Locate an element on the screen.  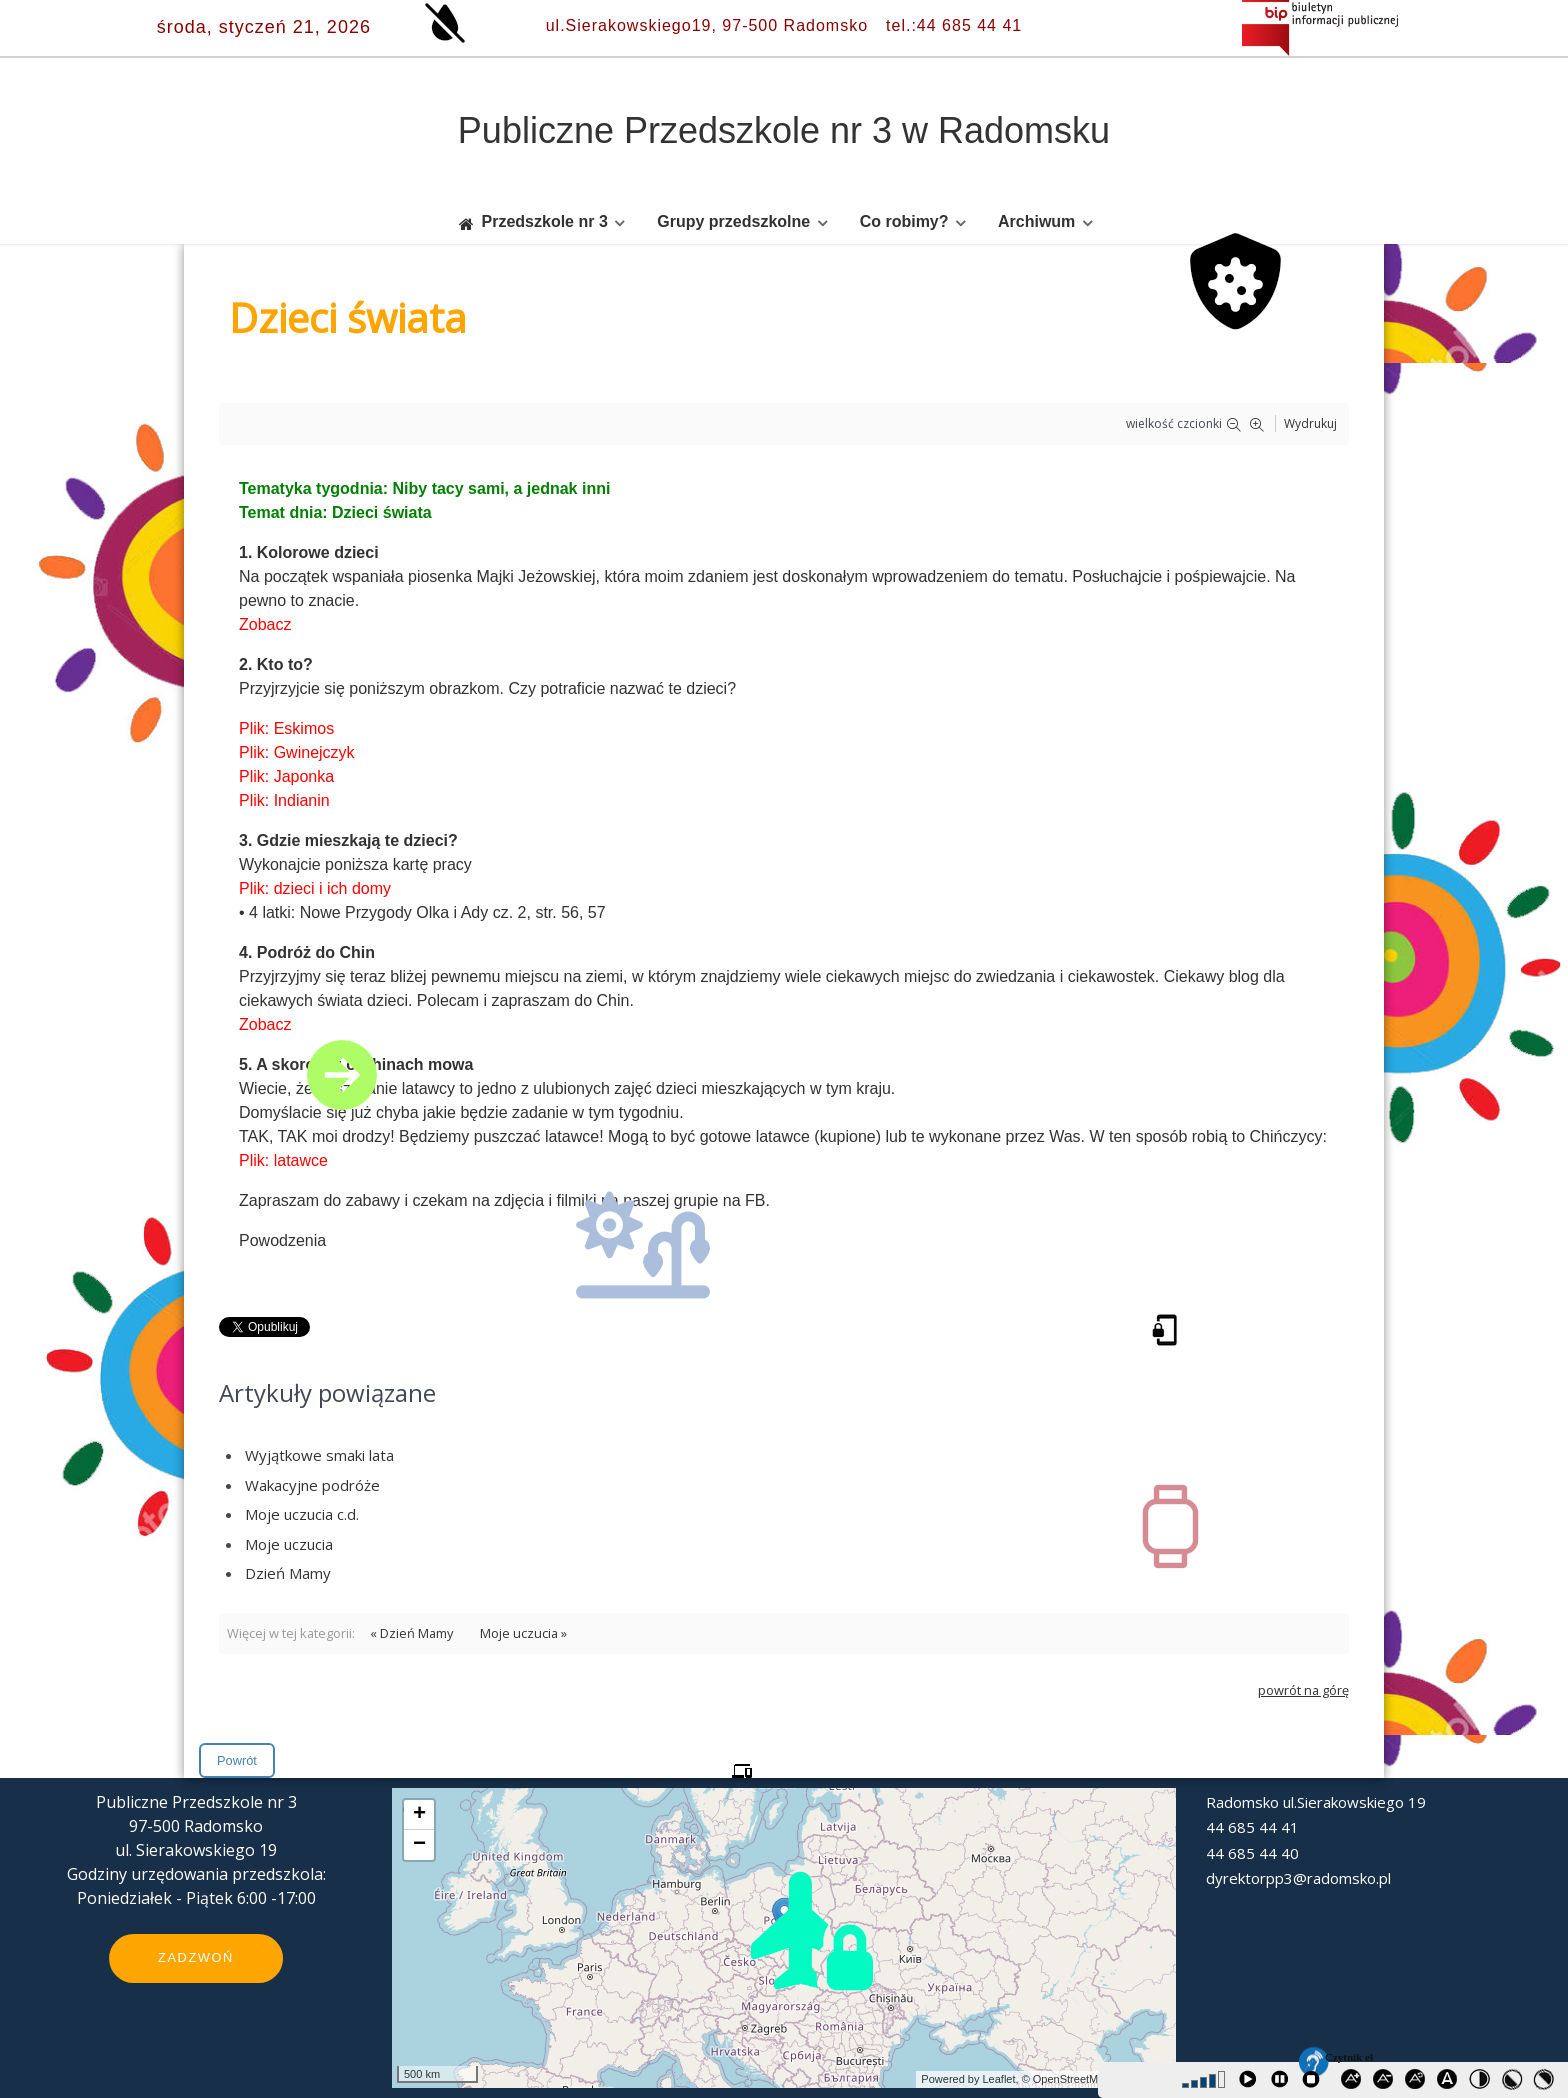
manage connected devices is located at coordinates (742, 1771).